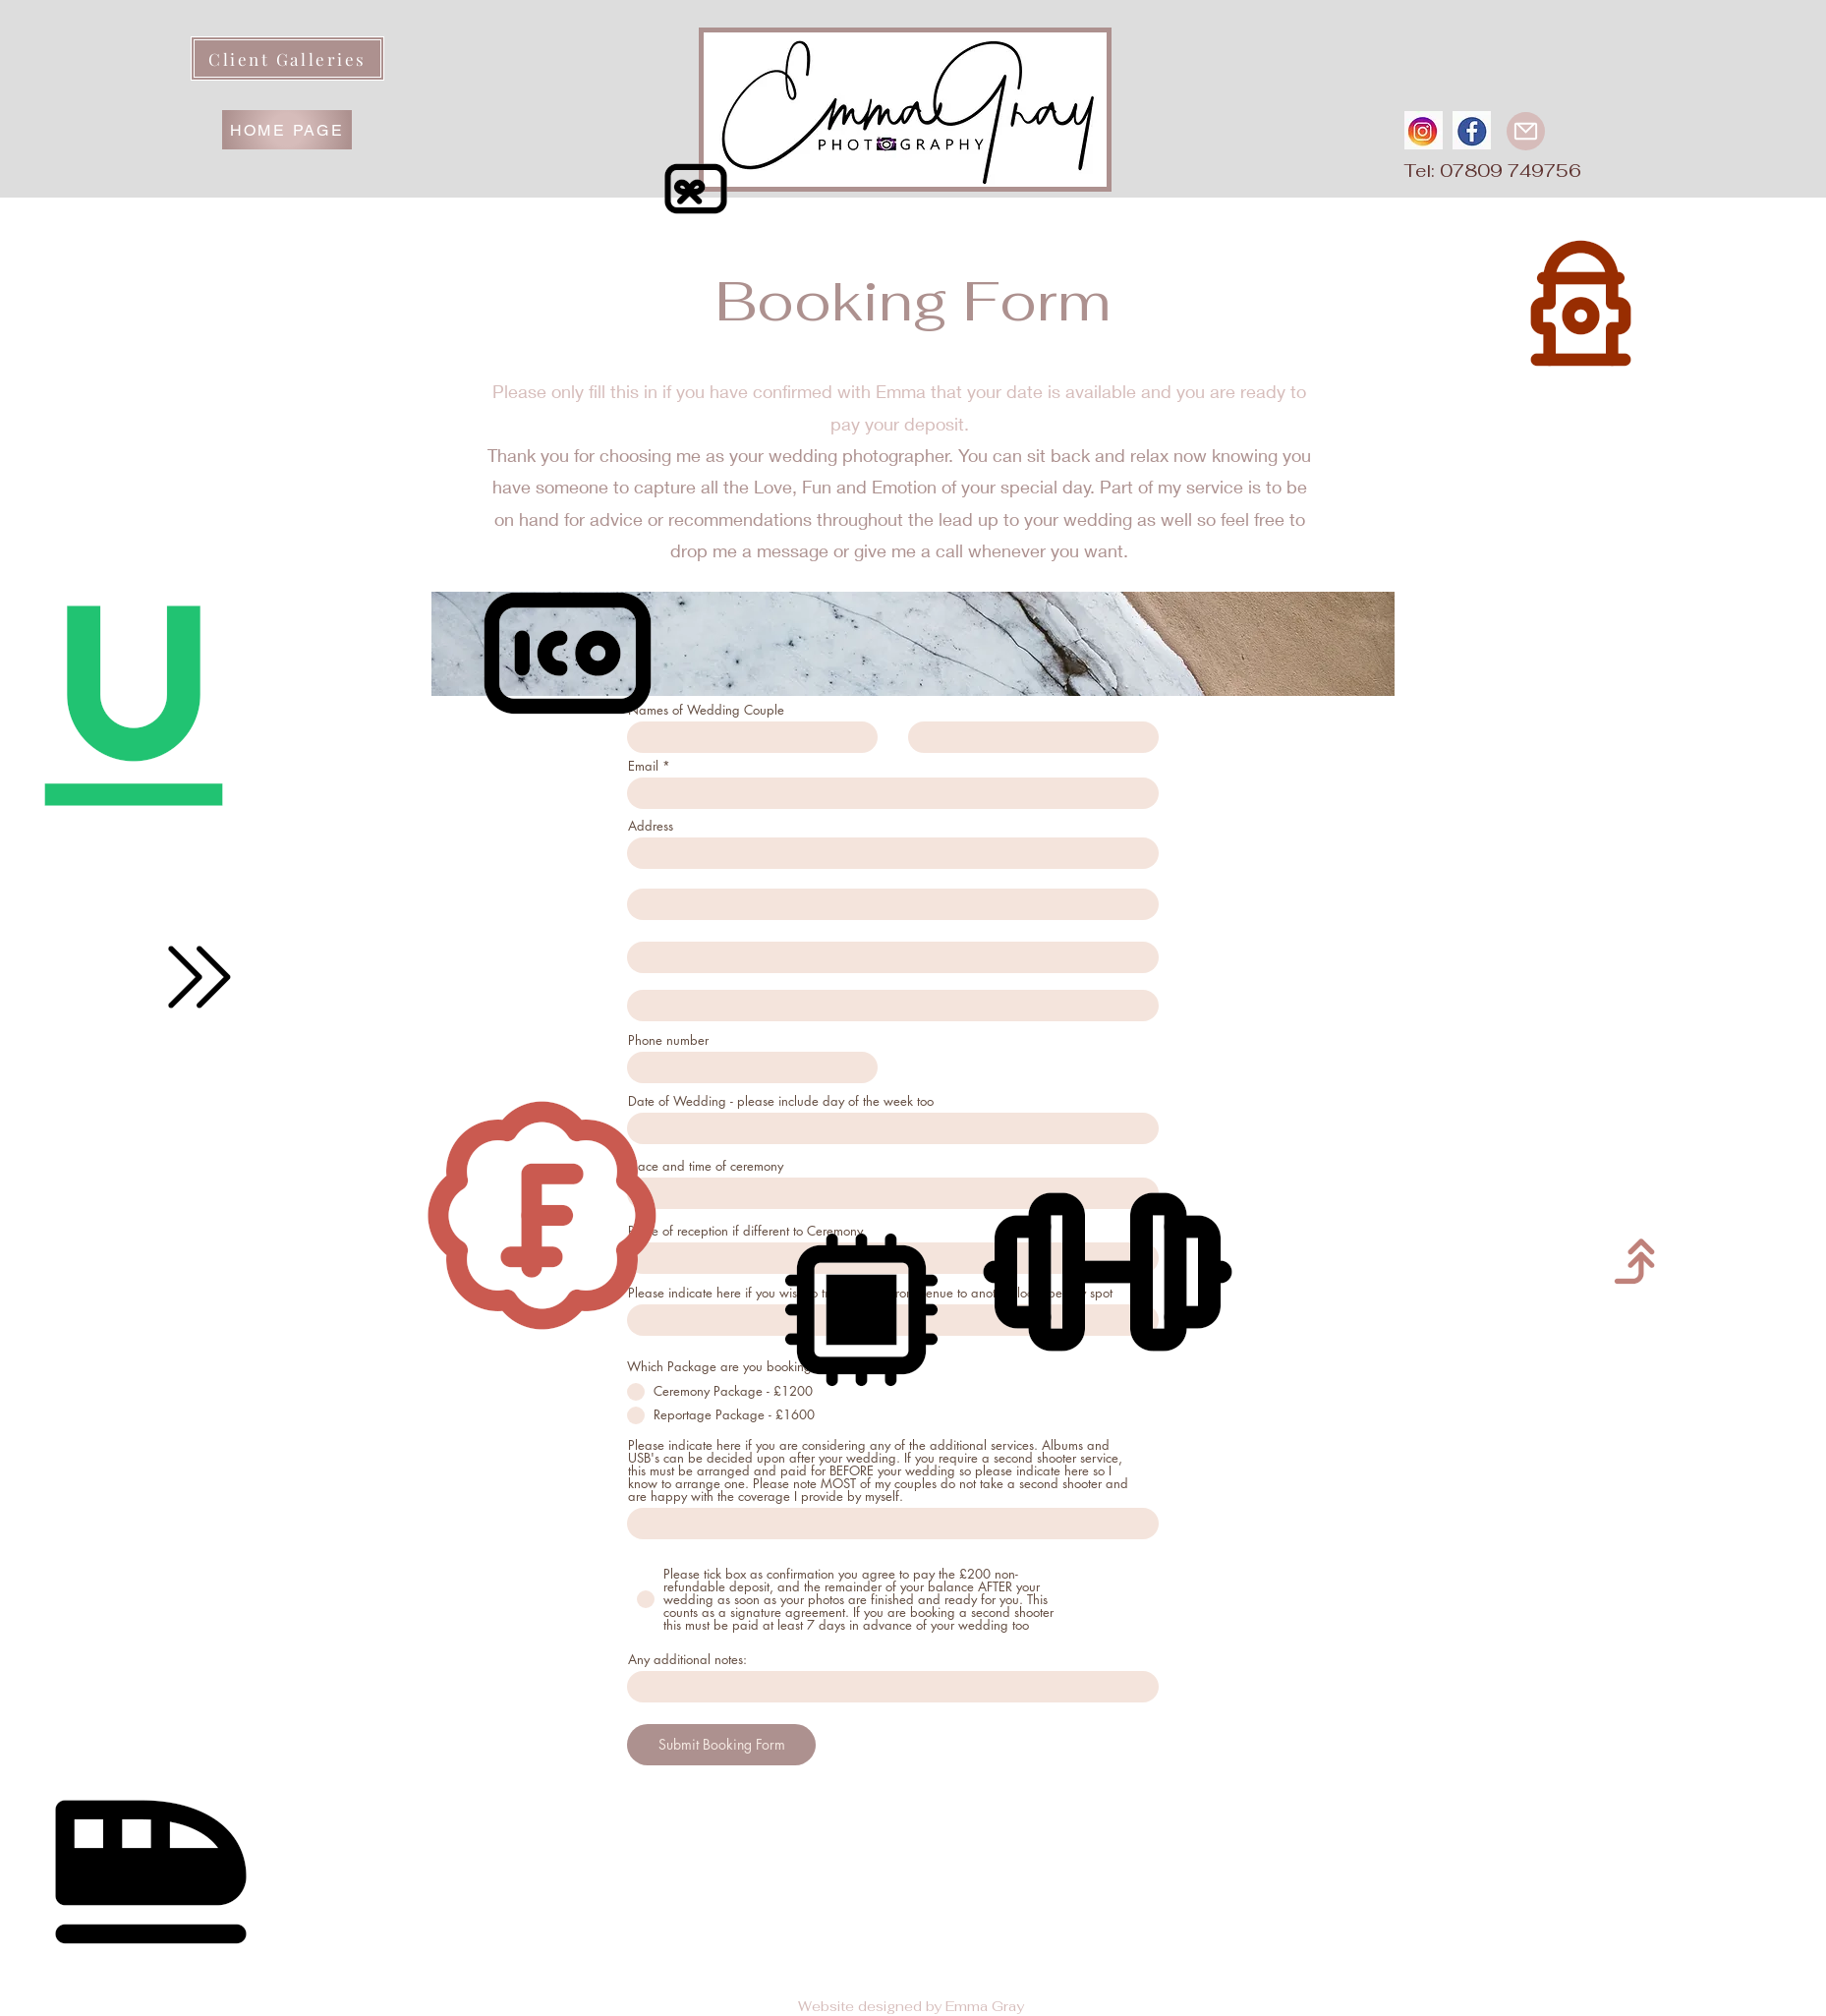  Describe the element at coordinates (1580, 303) in the screenshot. I see `indicates fire safety equipment location` at that location.